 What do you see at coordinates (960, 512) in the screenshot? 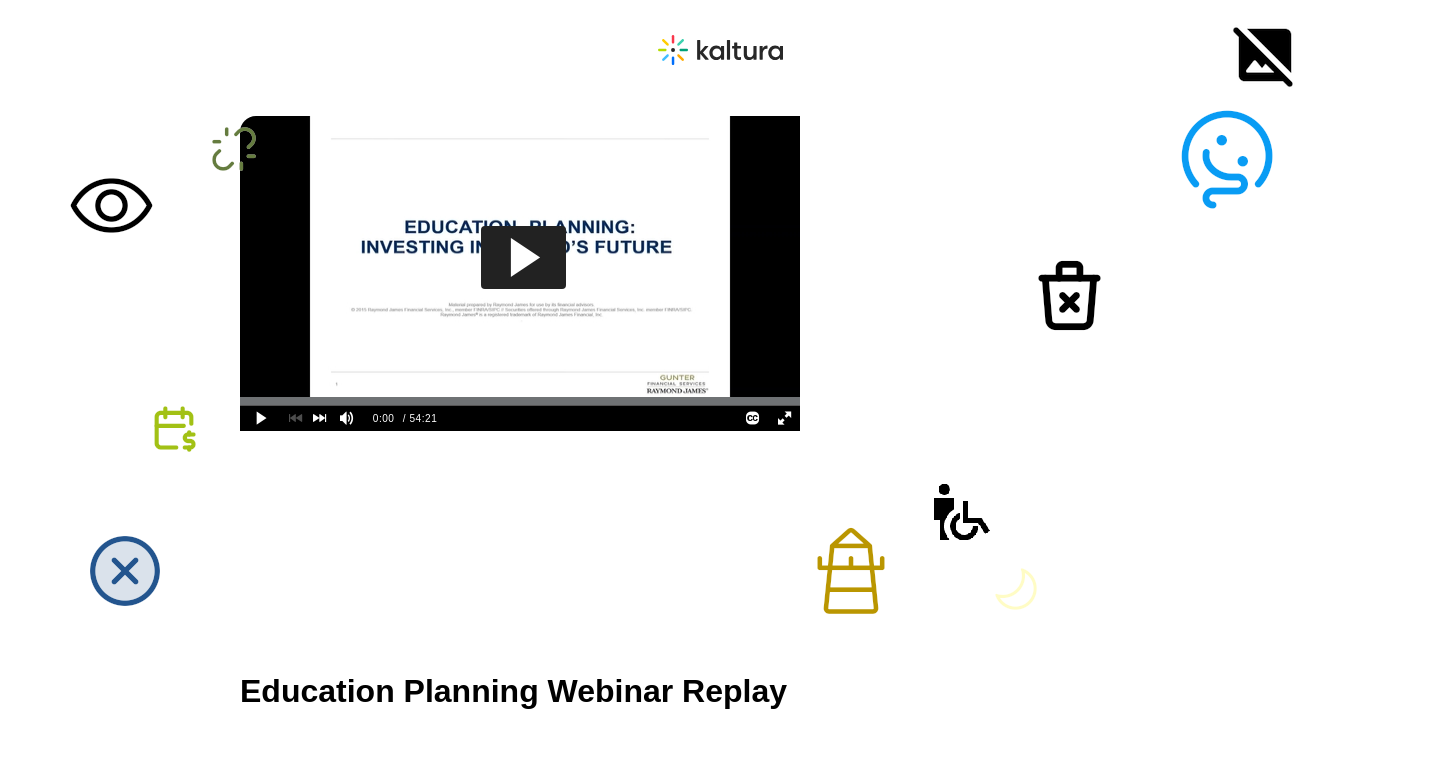
I see `wheelchair accessible pickup location` at bounding box center [960, 512].